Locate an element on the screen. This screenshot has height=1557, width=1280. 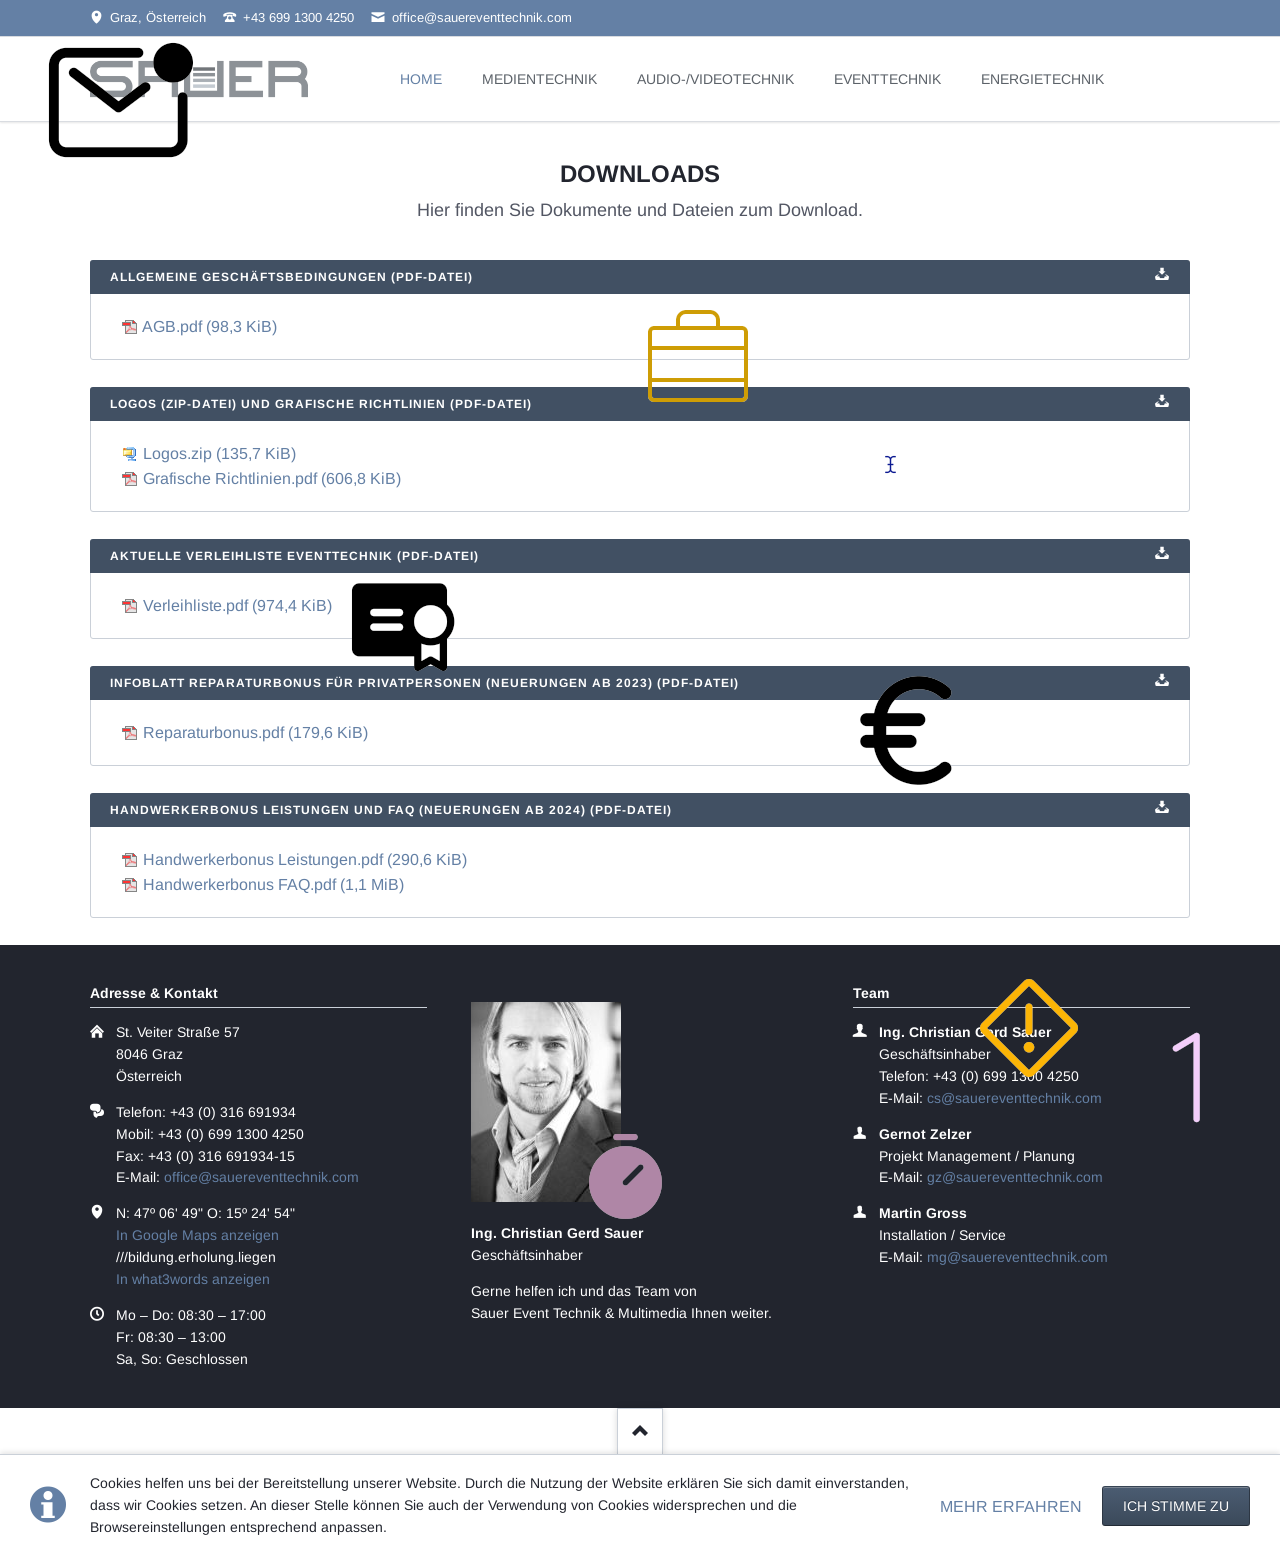
indicates a warning or caution state is located at coordinates (1029, 1028).